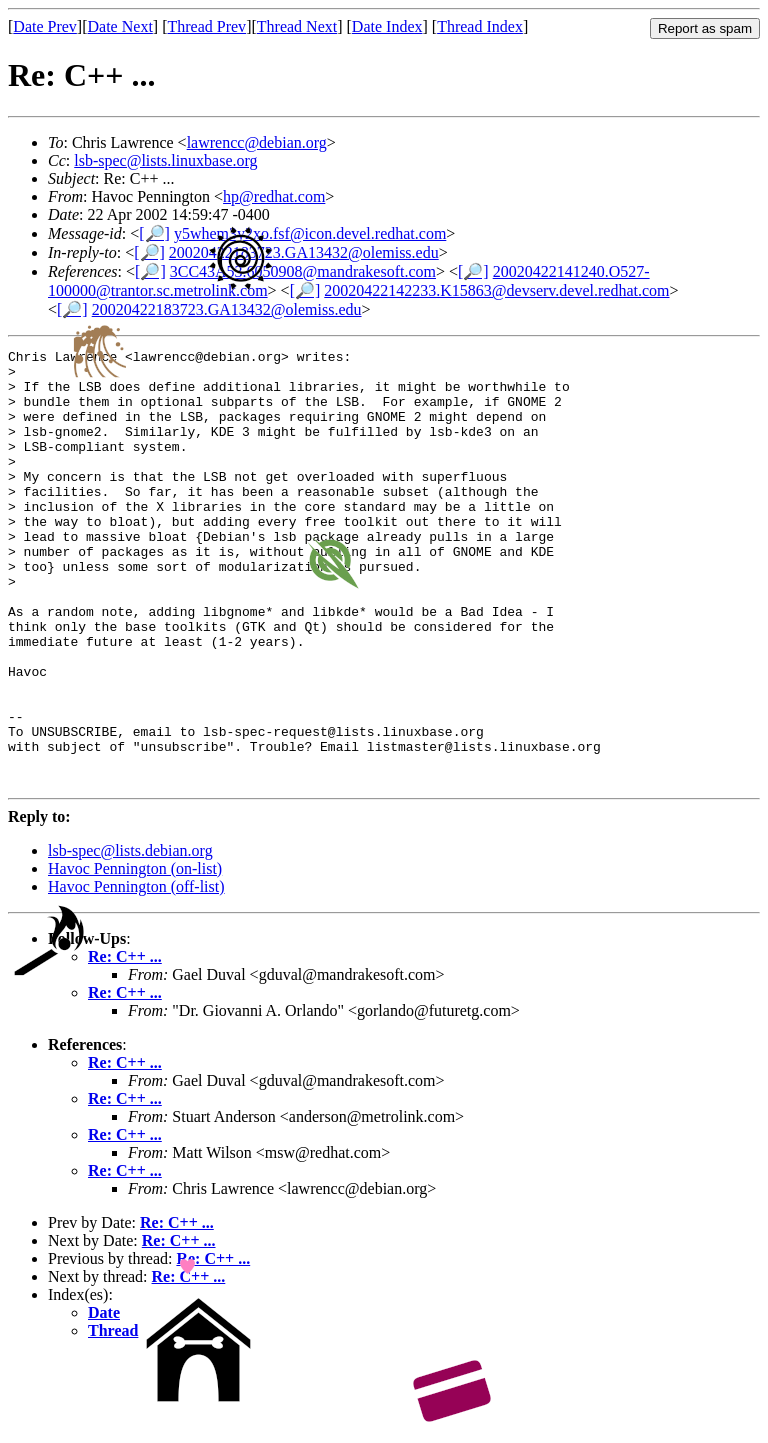  What do you see at coordinates (333, 563) in the screenshot?
I see `indicates a successful hit or target achieved` at bounding box center [333, 563].